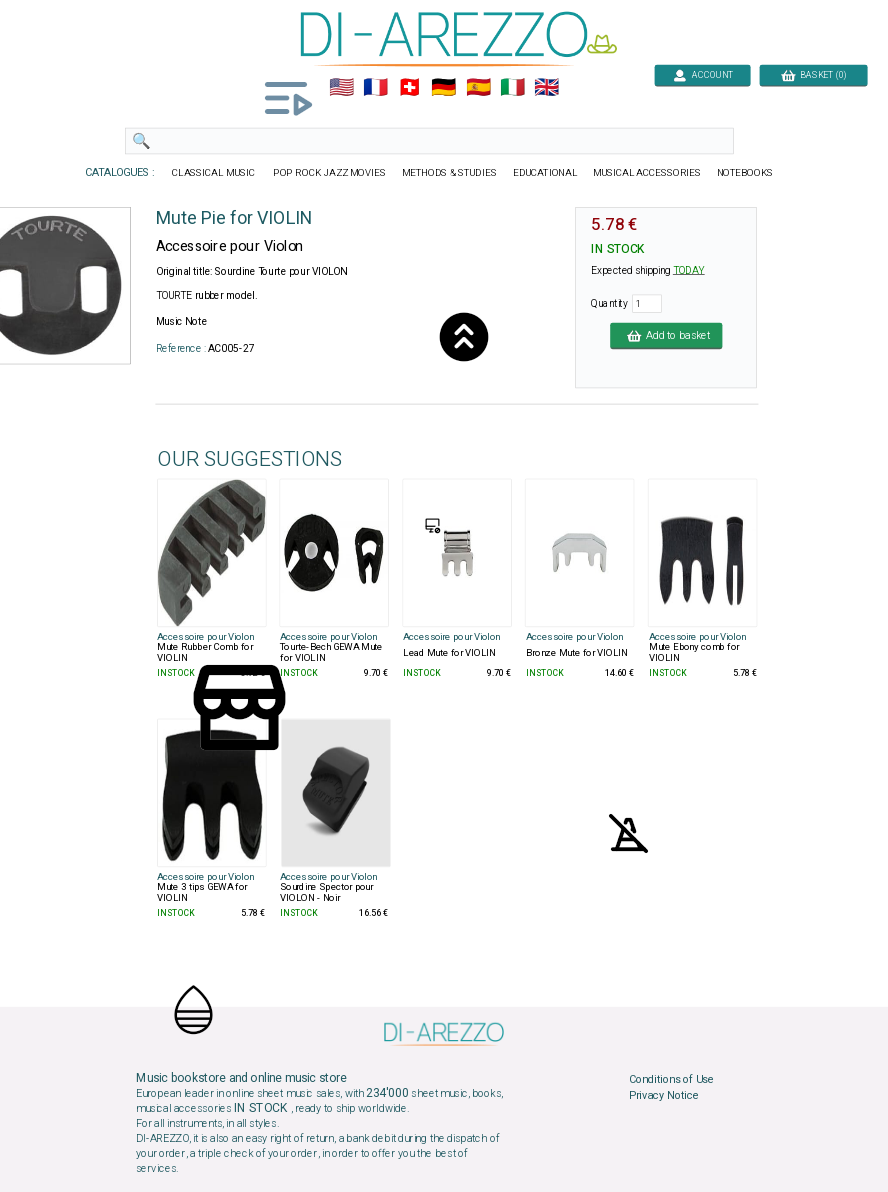  I want to click on view playback queue, so click(286, 98).